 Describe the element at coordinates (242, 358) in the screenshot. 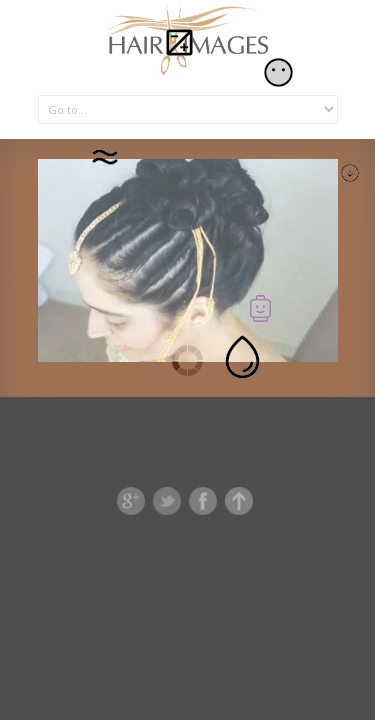

I see `adjust water or hydration settings` at that location.